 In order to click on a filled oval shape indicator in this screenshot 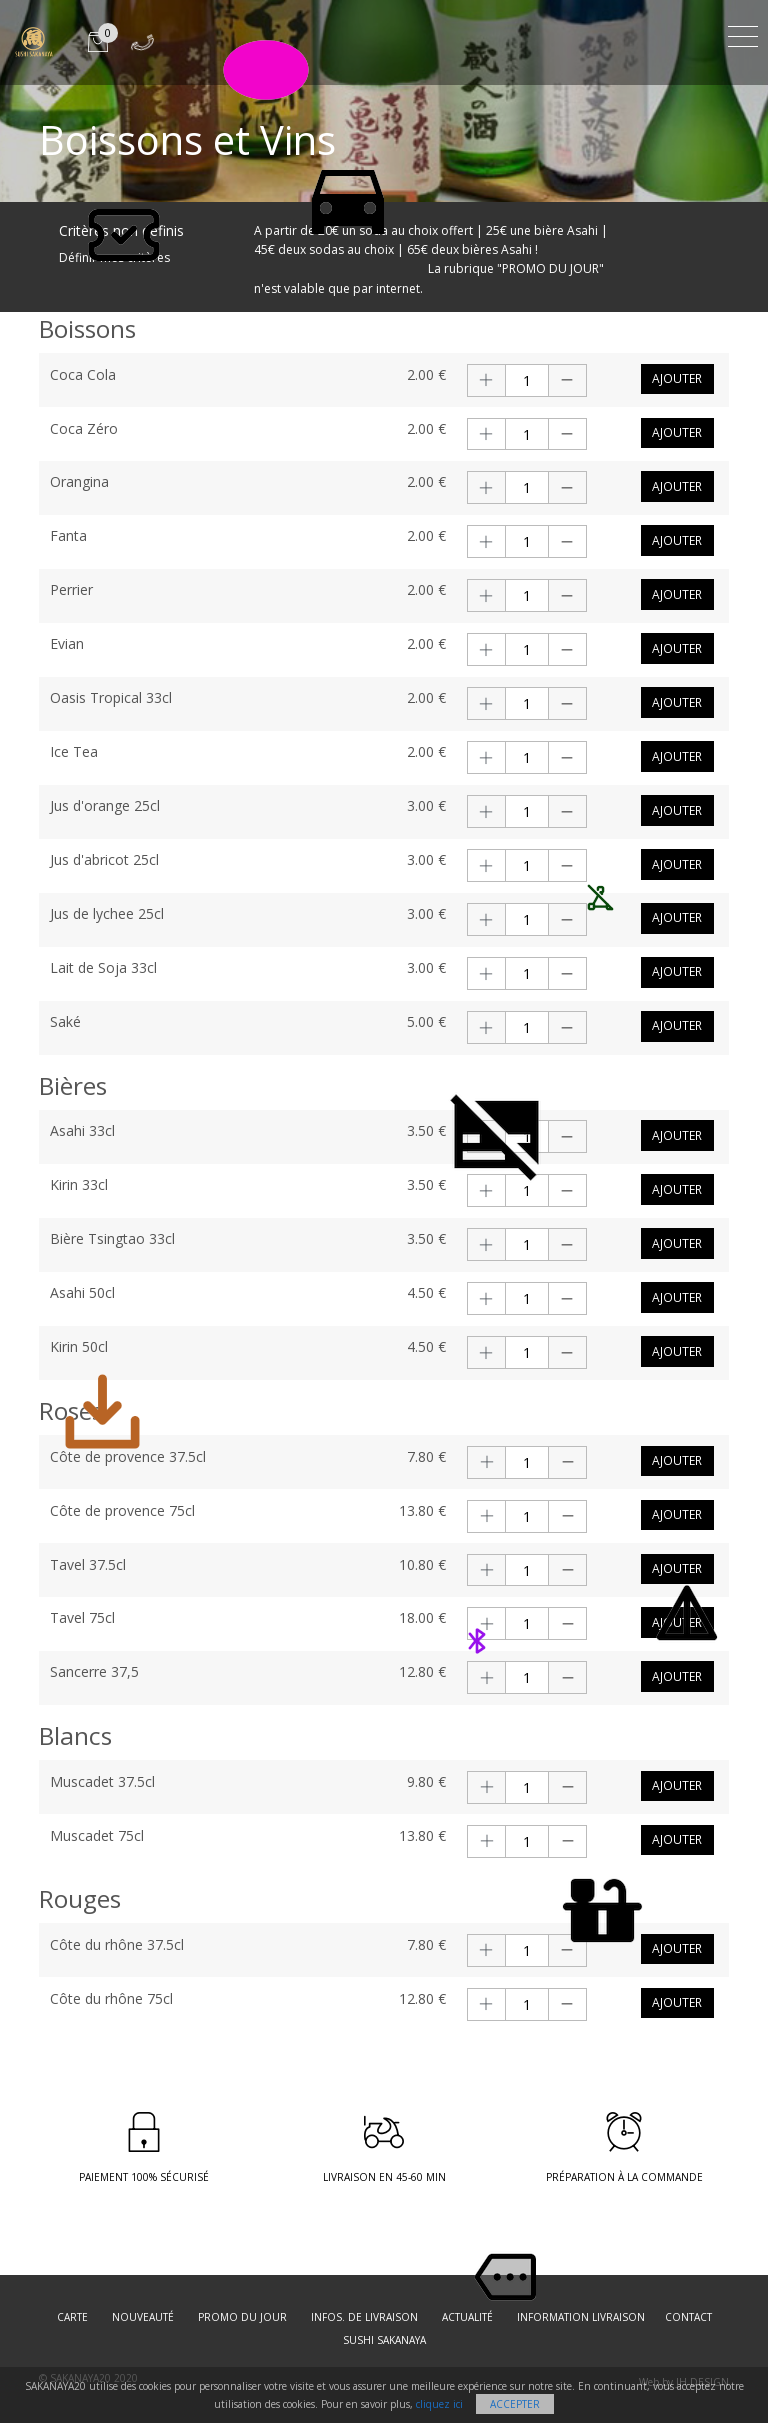, I will do `click(266, 70)`.